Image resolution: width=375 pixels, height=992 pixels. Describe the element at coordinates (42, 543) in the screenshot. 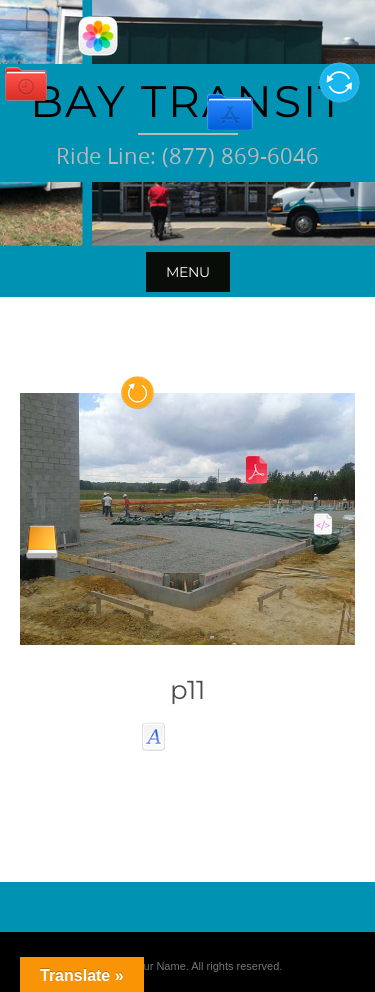

I see `access external storage device` at that location.